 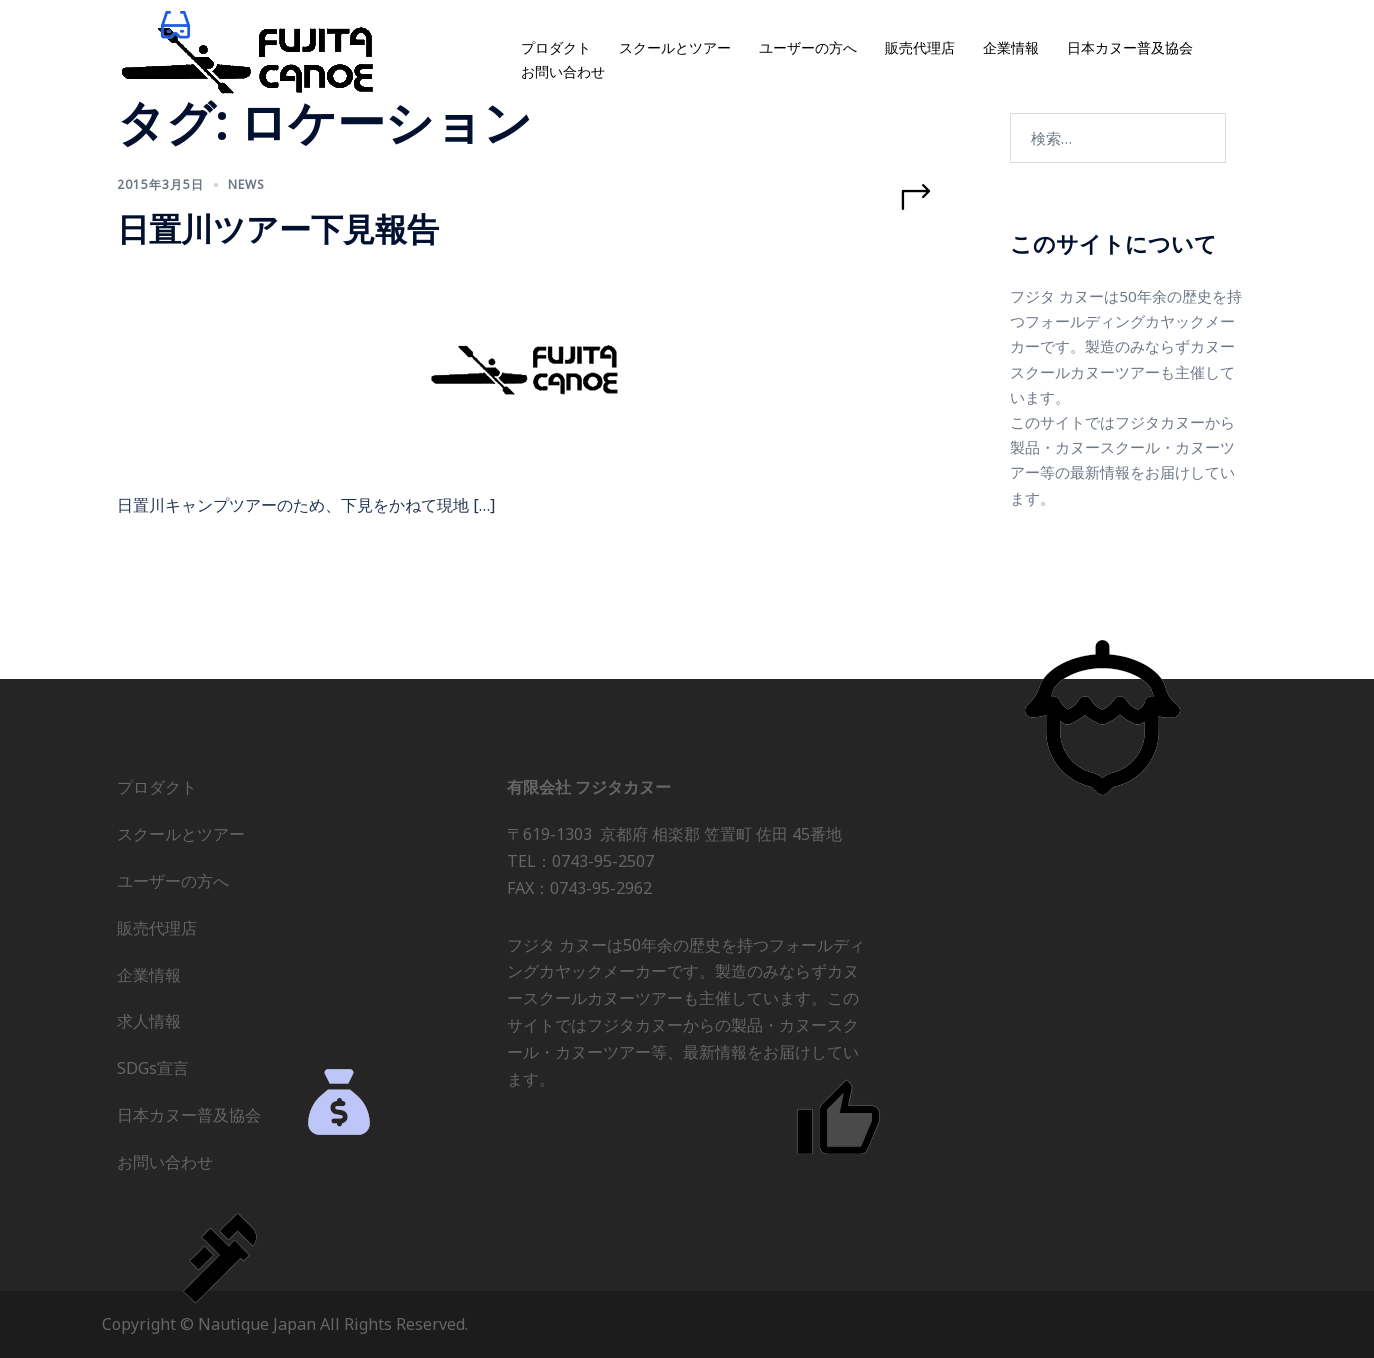 I want to click on access settings or configuration options, so click(x=1102, y=717).